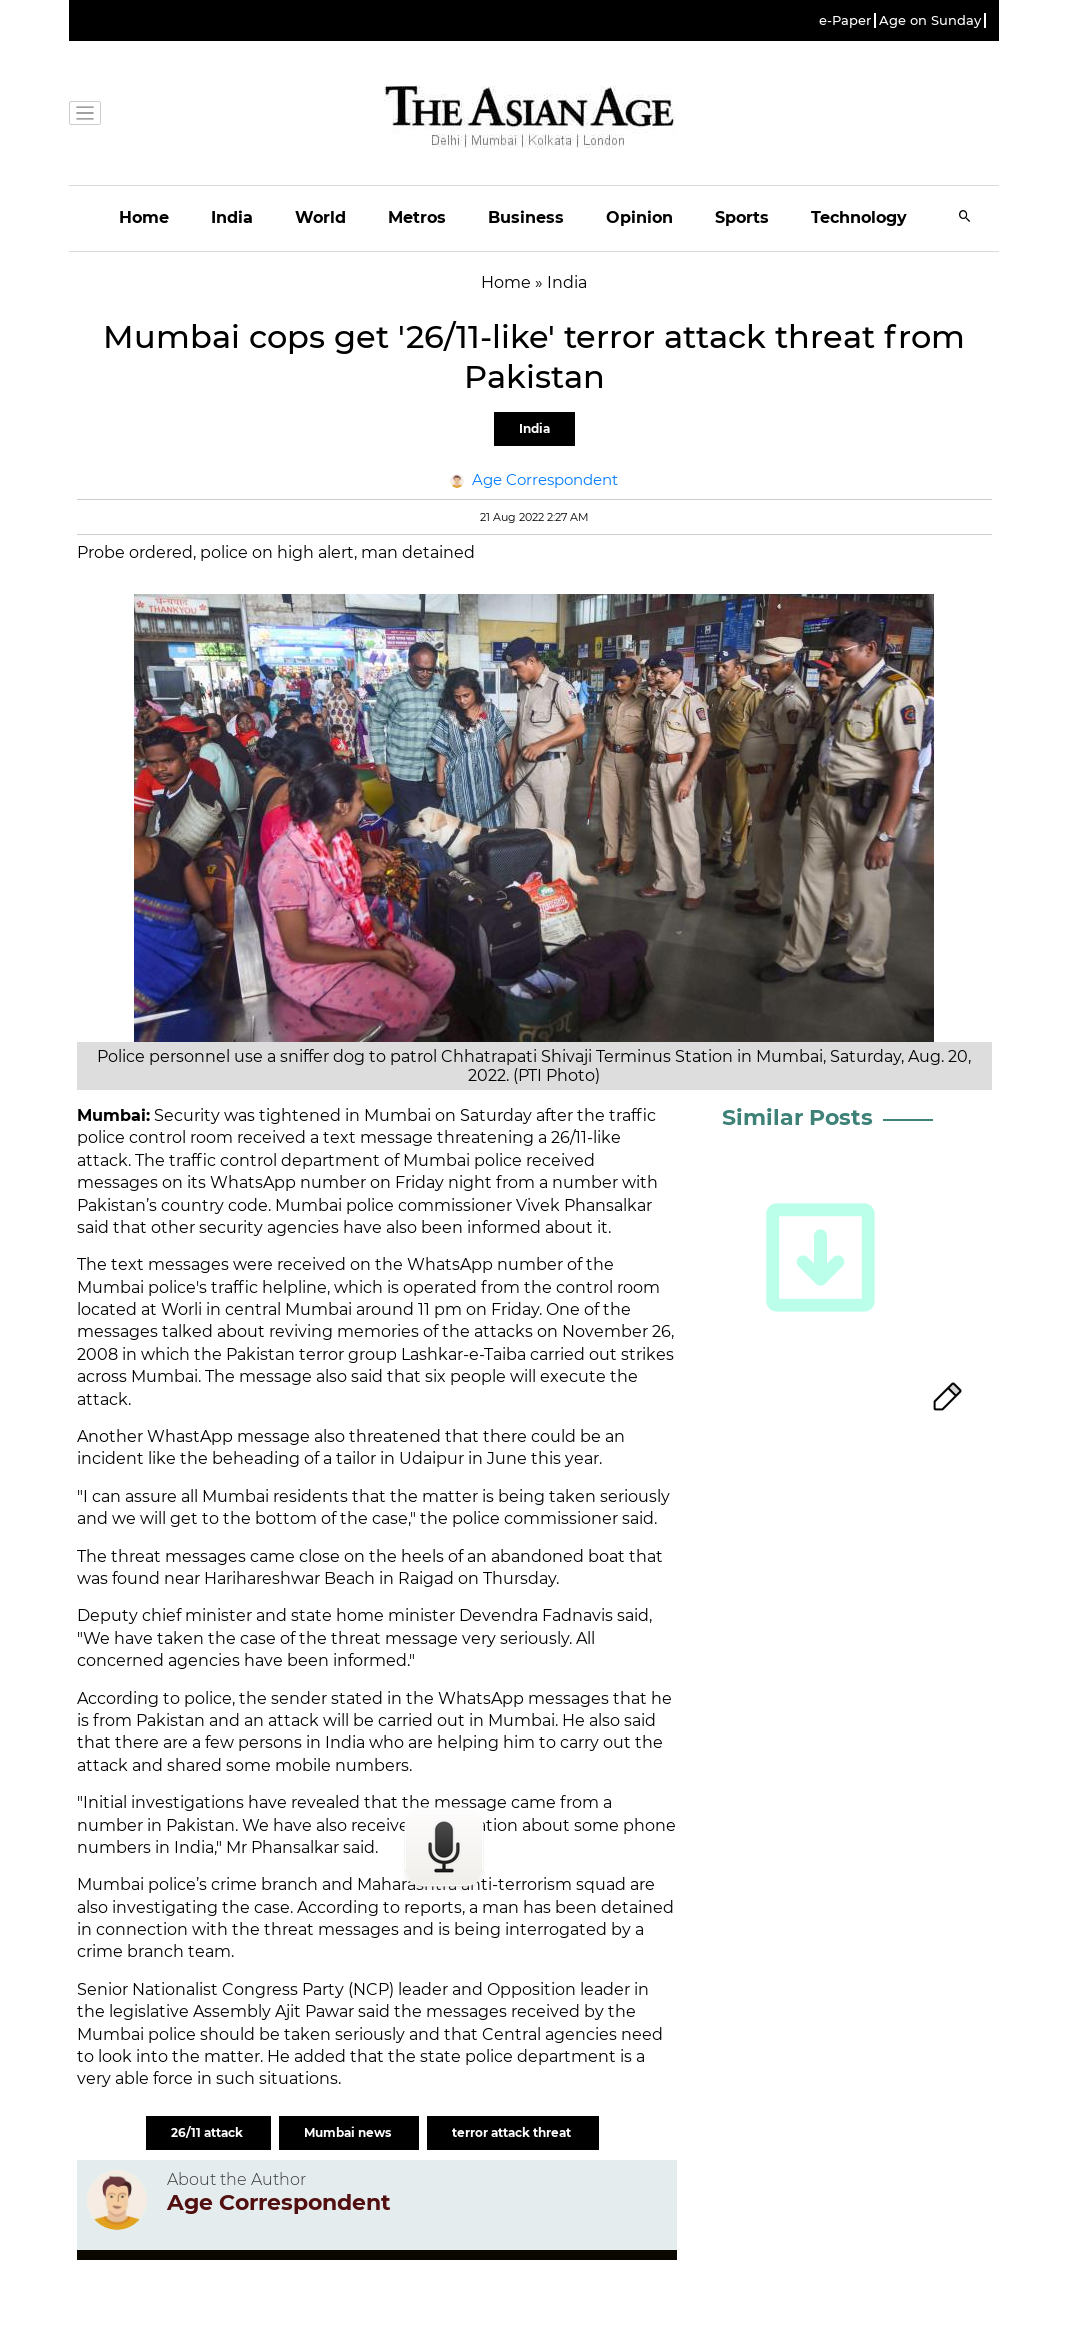  What do you see at coordinates (444, 1847) in the screenshot?
I see `access microphone settings` at bounding box center [444, 1847].